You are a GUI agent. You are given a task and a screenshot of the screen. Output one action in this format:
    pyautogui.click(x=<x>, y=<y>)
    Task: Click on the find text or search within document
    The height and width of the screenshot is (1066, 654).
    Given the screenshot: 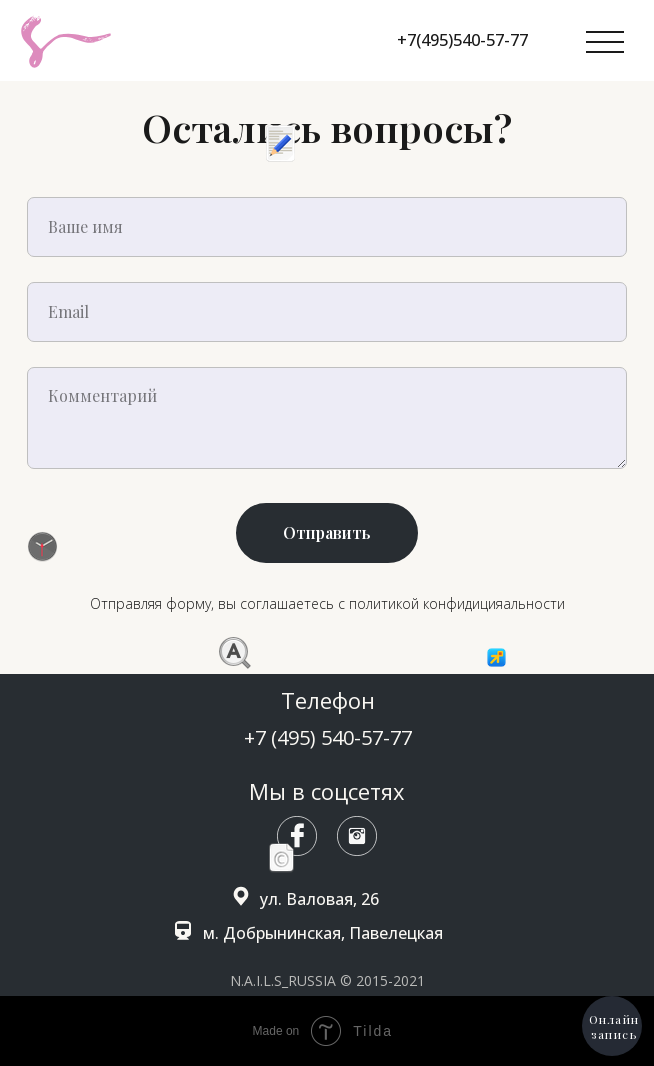 What is the action you would take?
    pyautogui.click(x=235, y=653)
    